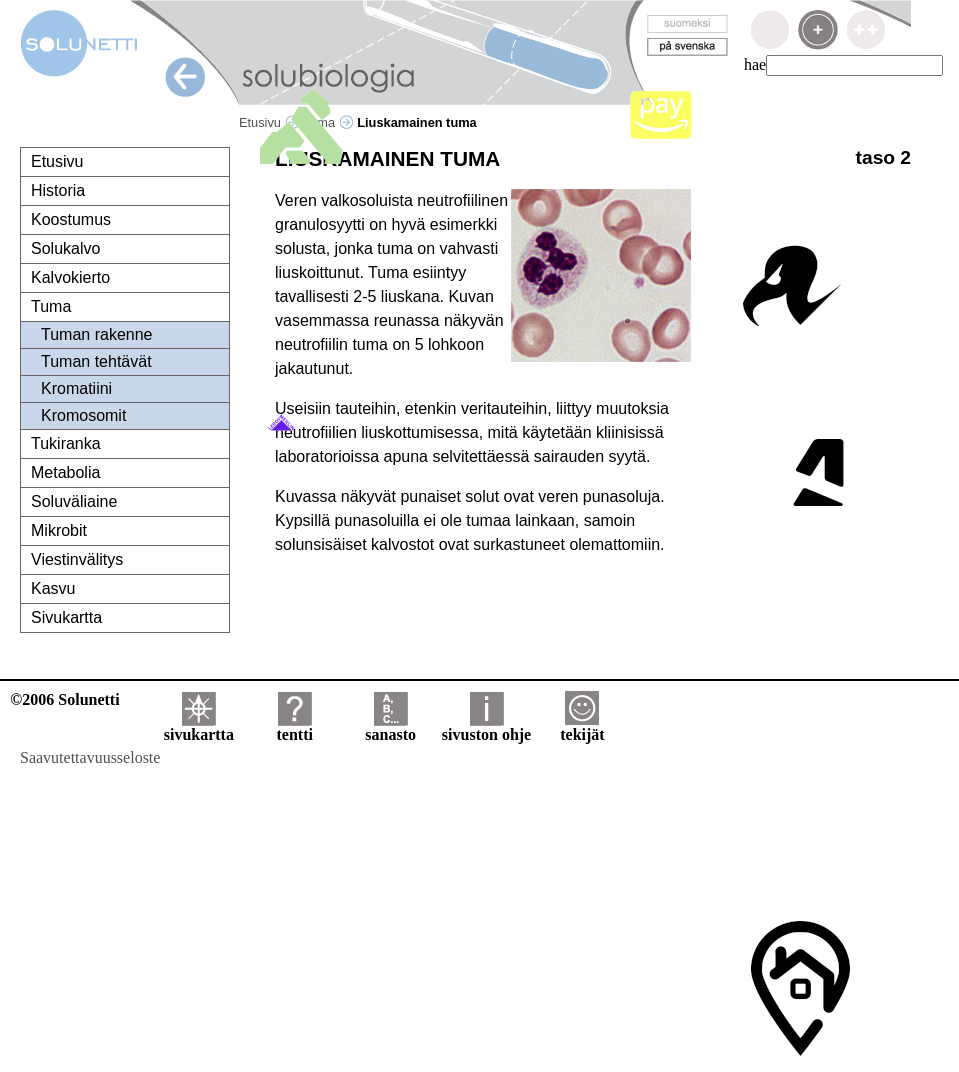 The height and width of the screenshot is (1072, 959). Describe the element at coordinates (792, 286) in the screenshot. I see `visit The Register technology news website` at that location.